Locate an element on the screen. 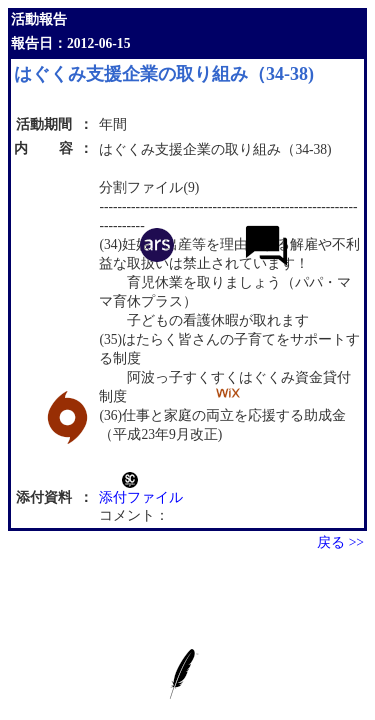  visit ars technica website is located at coordinates (157, 245).